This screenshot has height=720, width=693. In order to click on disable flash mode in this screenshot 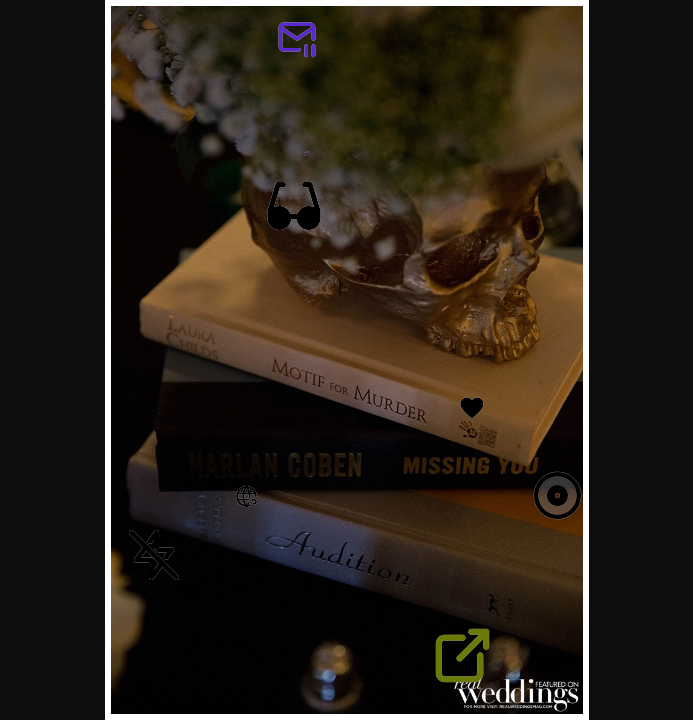, I will do `click(154, 555)`.